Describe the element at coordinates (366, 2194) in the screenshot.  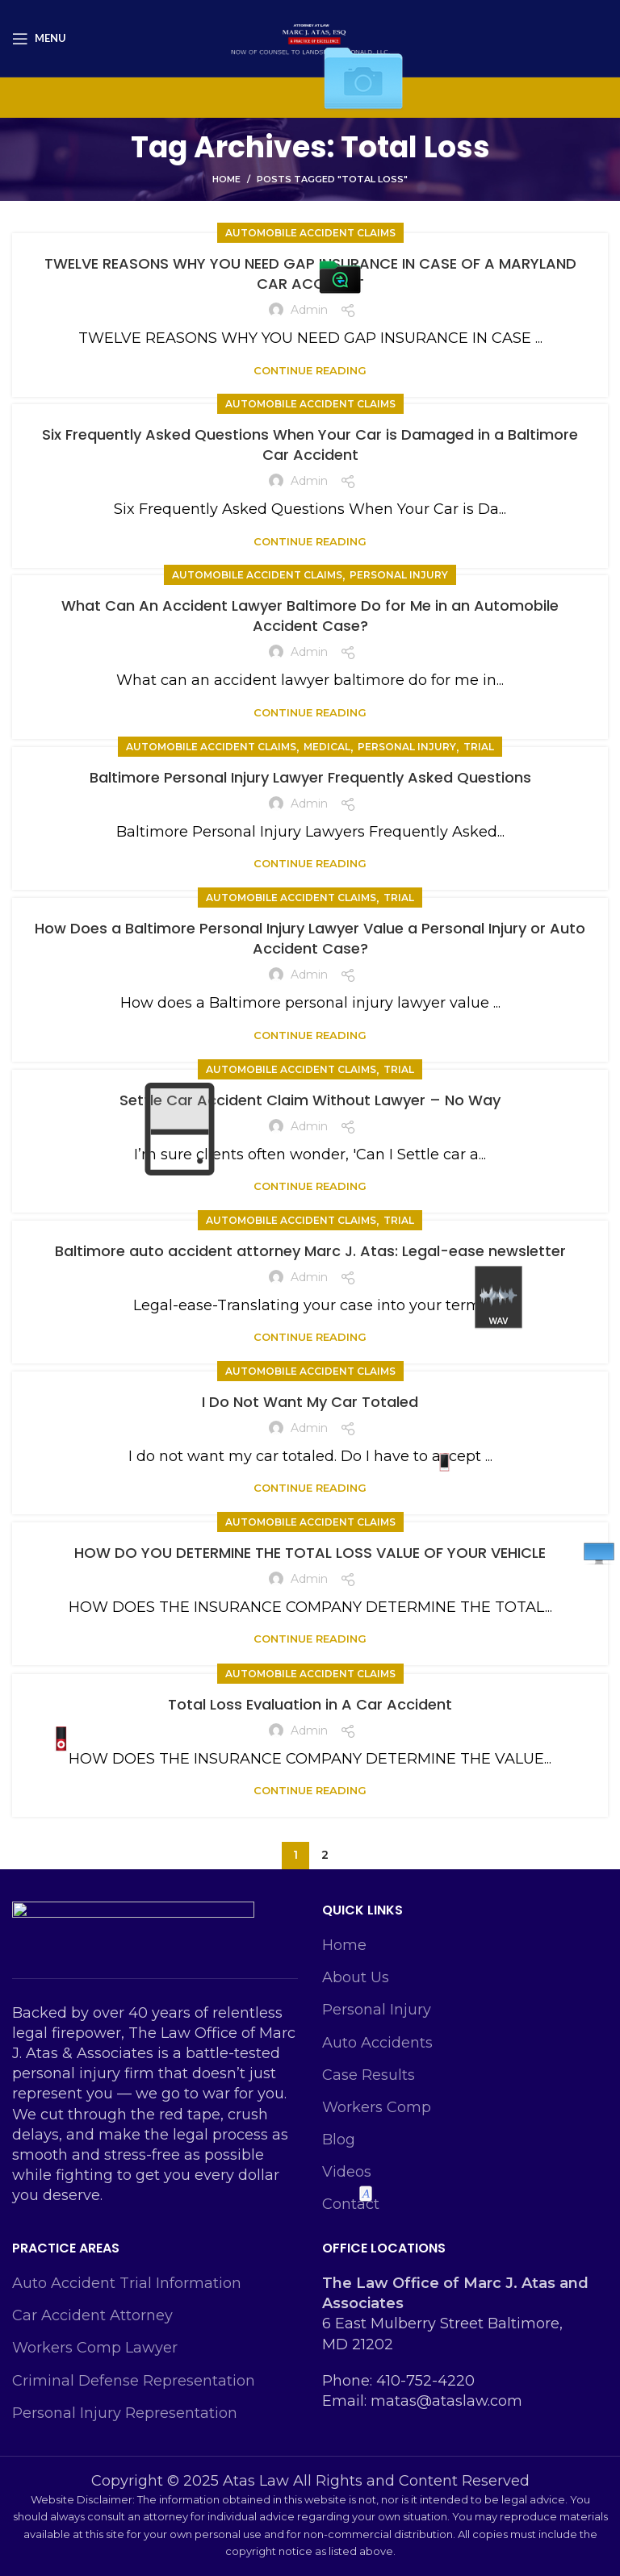
I see `a font file or typography document` at that location.